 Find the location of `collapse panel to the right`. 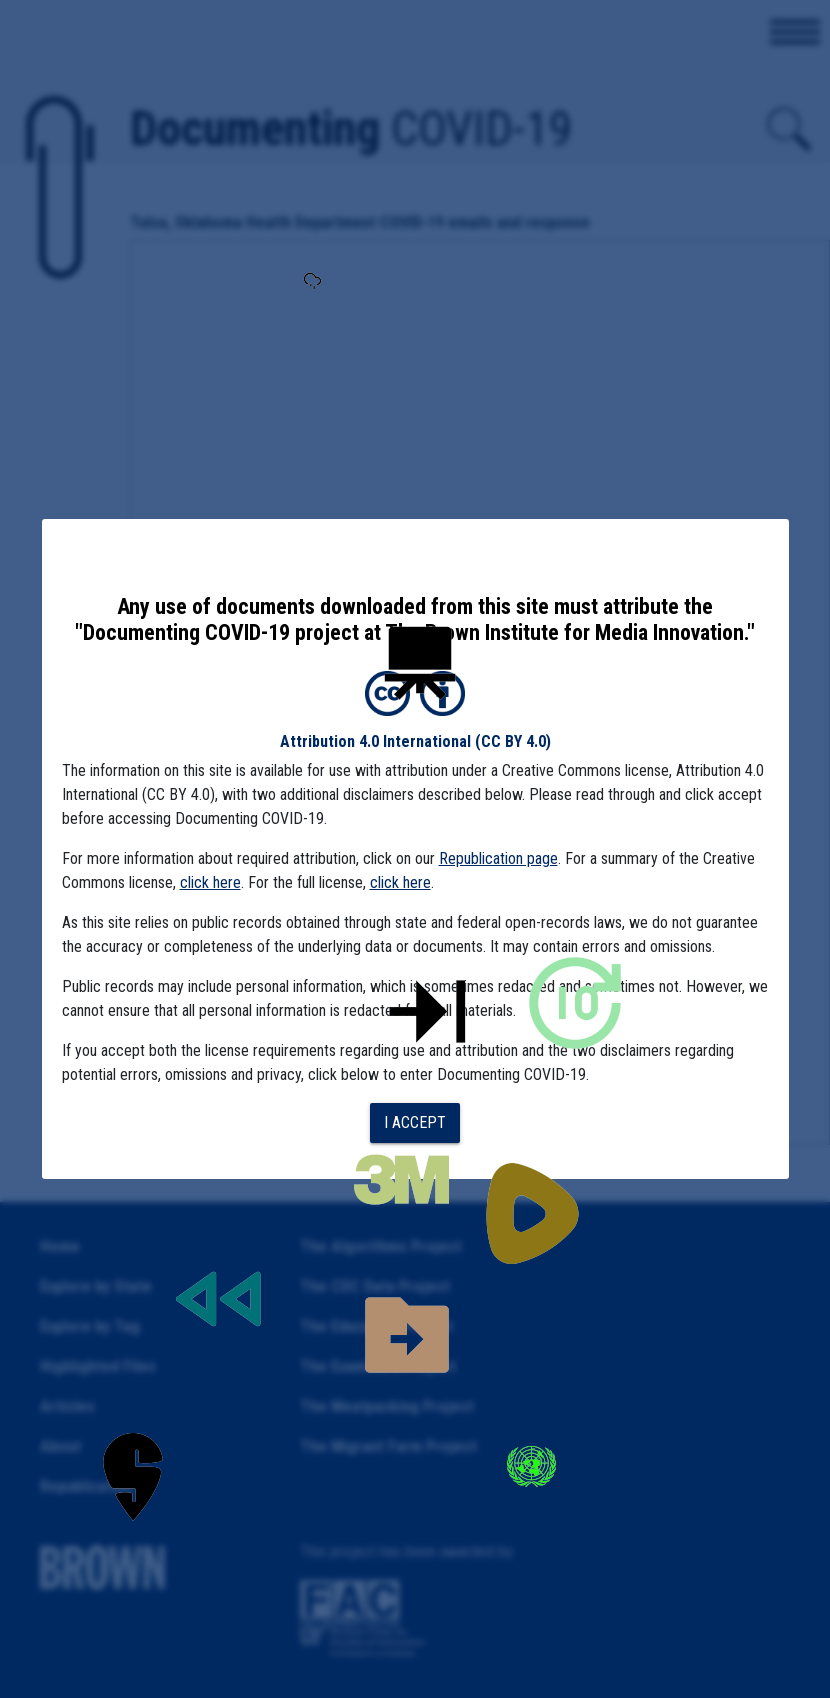

collapse panel to the right is located at coordinates (429, 1011).